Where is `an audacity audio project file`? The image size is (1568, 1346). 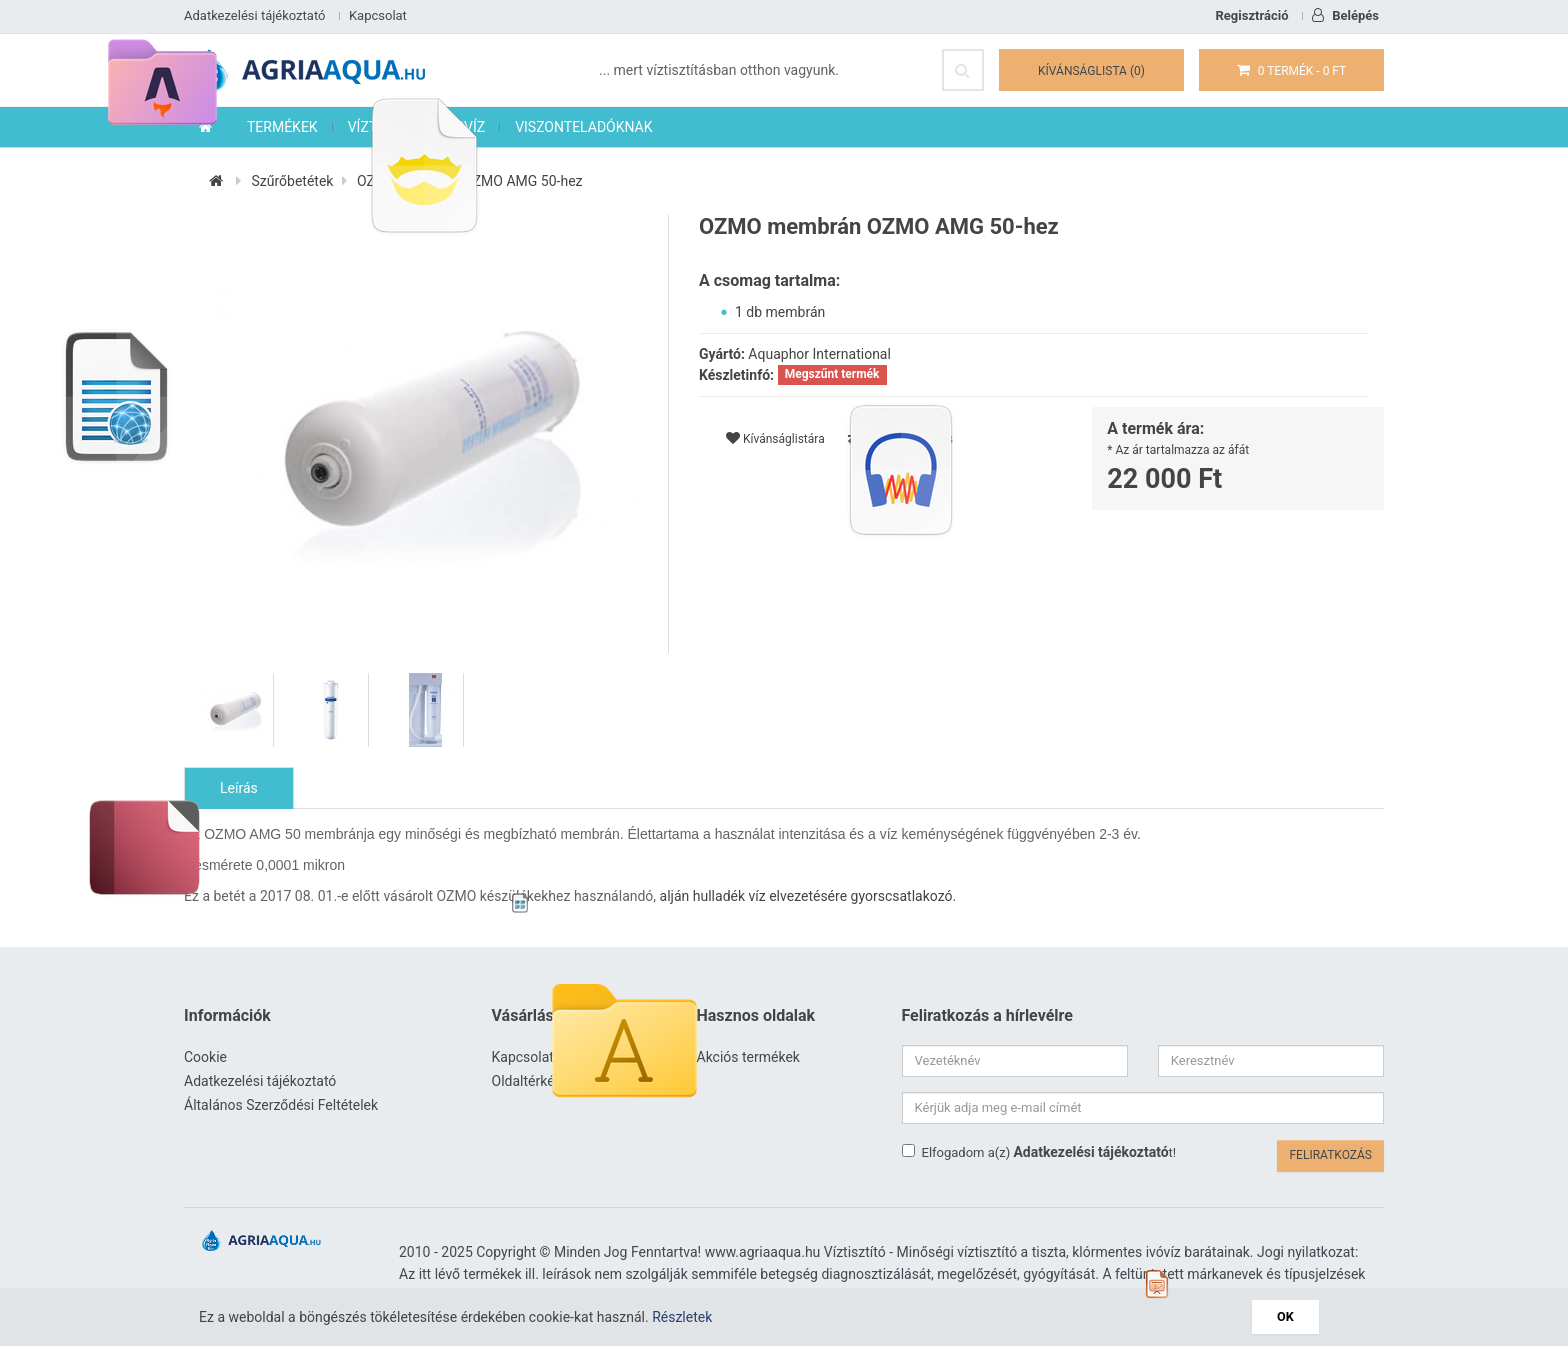 an audacity audio project file is located at coordinates (901, 470).